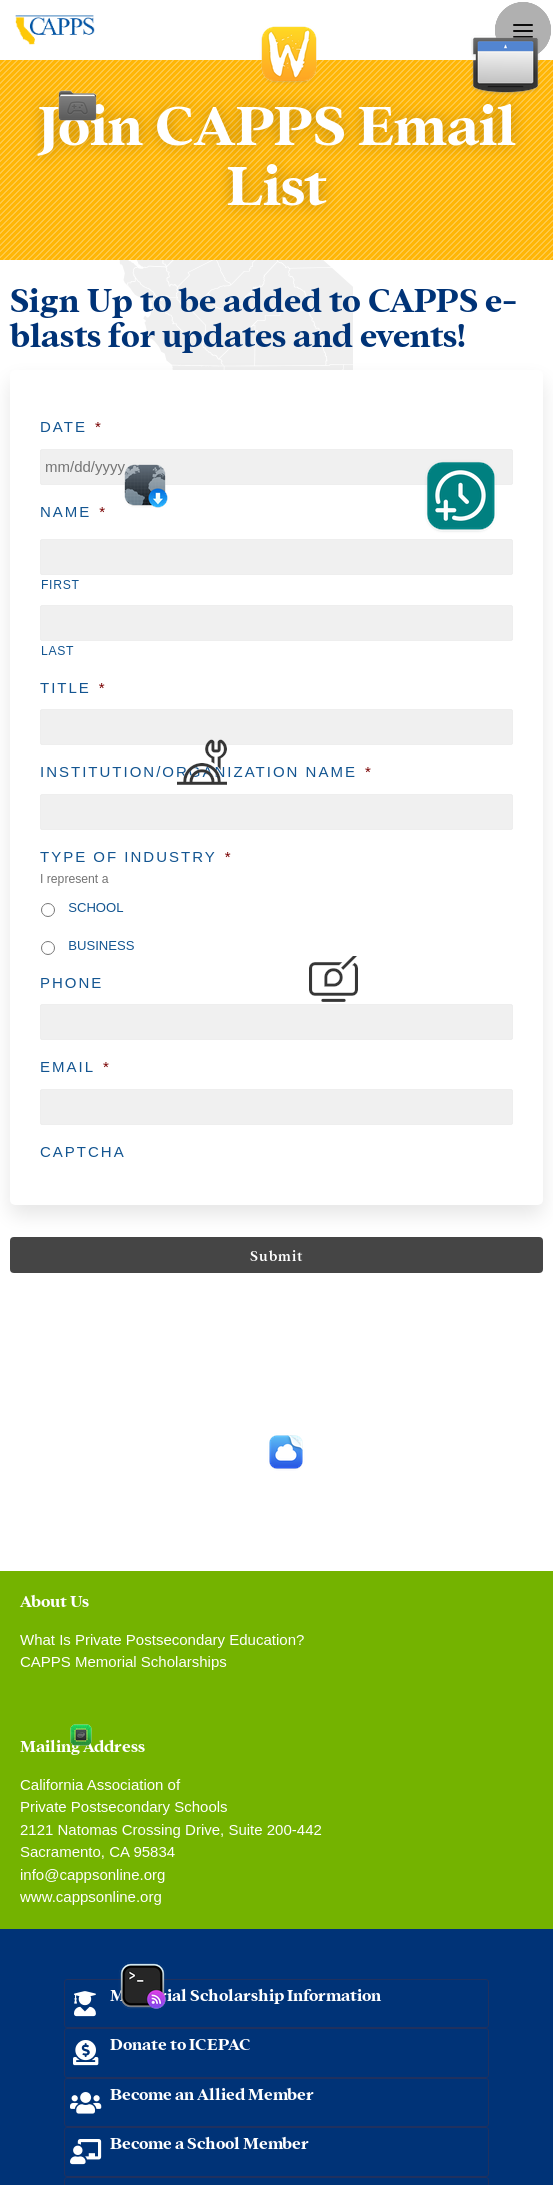  I want to click on add a new timer or time entry, so click(460, 495).